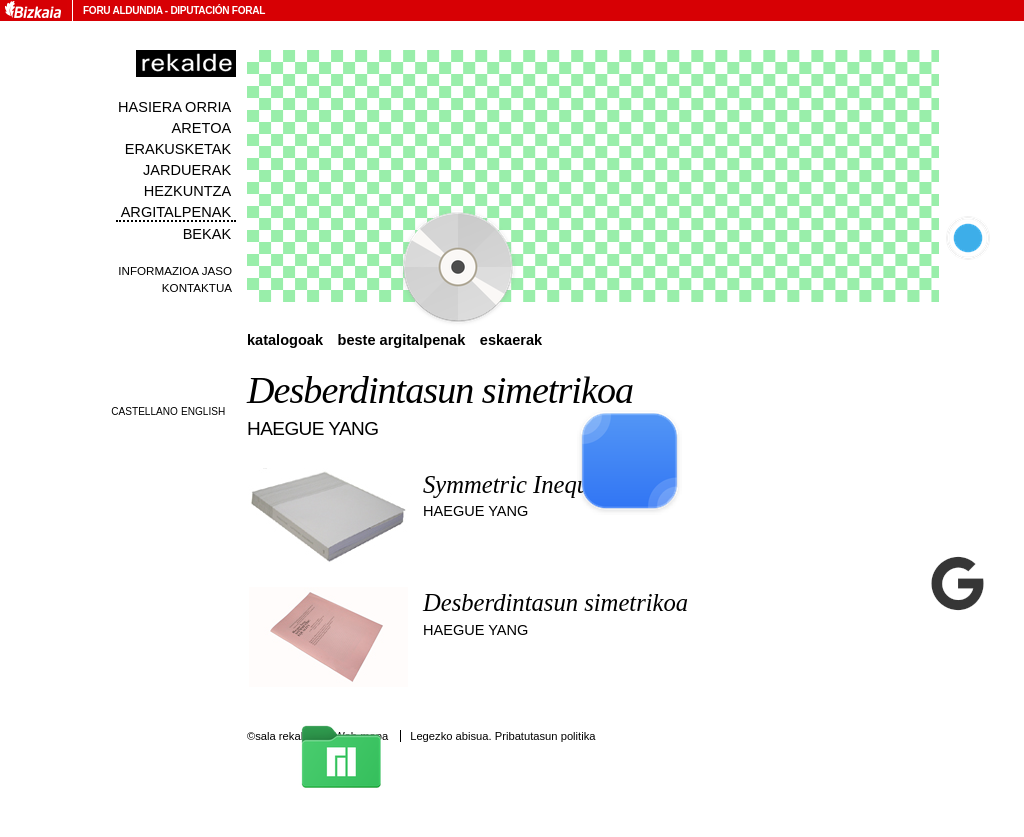 Image resolution: width=1024 pixels, height=837 pixels. Describe the element at coordinates (629, 462) in the screenshot. I see `configure hot corners behavior` at that location.